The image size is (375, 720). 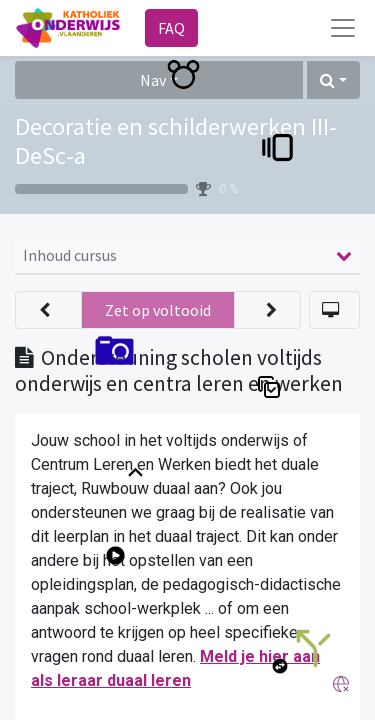 I want to click on bear left at the upcoming fork, so click(x=313, y=648).